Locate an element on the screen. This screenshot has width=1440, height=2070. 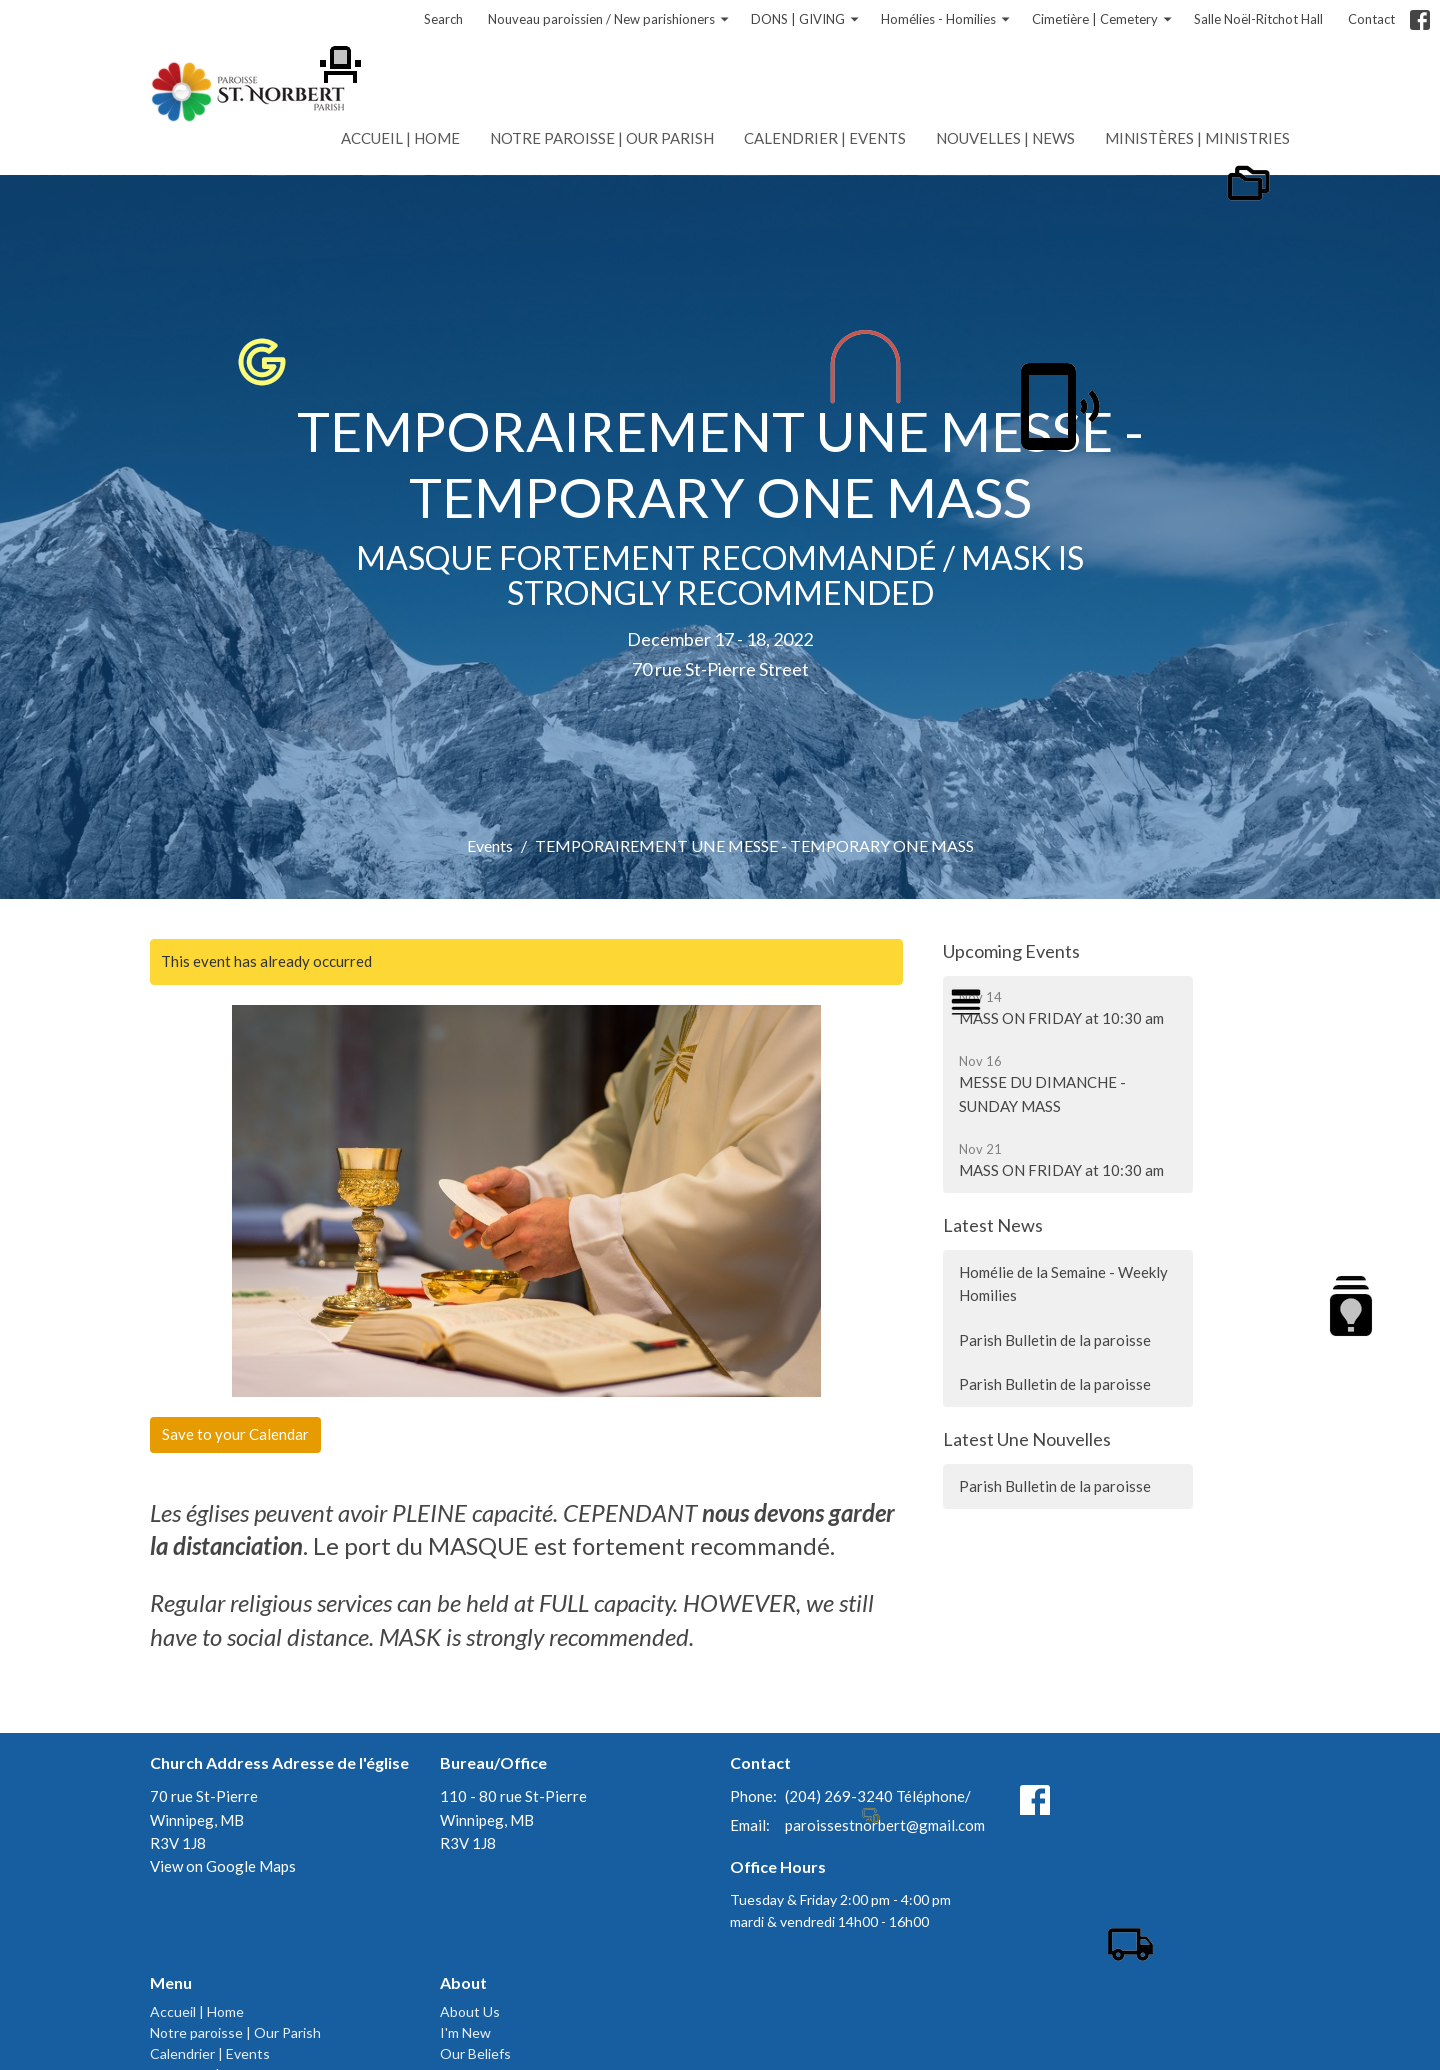
incoming call or notification on mobile device is located at coordinates (1060, 406).